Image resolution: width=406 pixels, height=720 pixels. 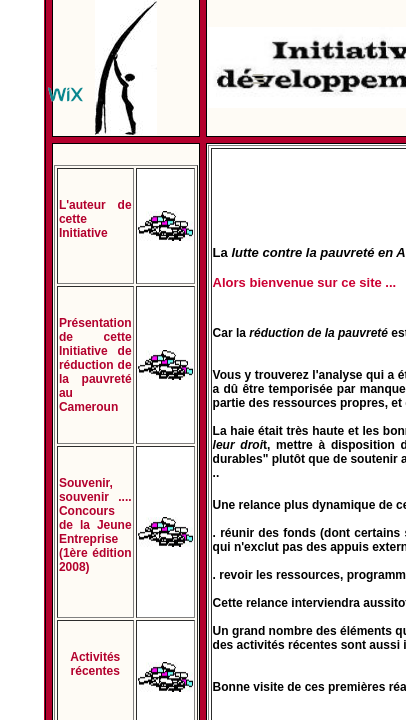 What do you see at coordinates (259, 79) in the screenshot?
I see `open navigation menu` at bounding box center [259, 79].